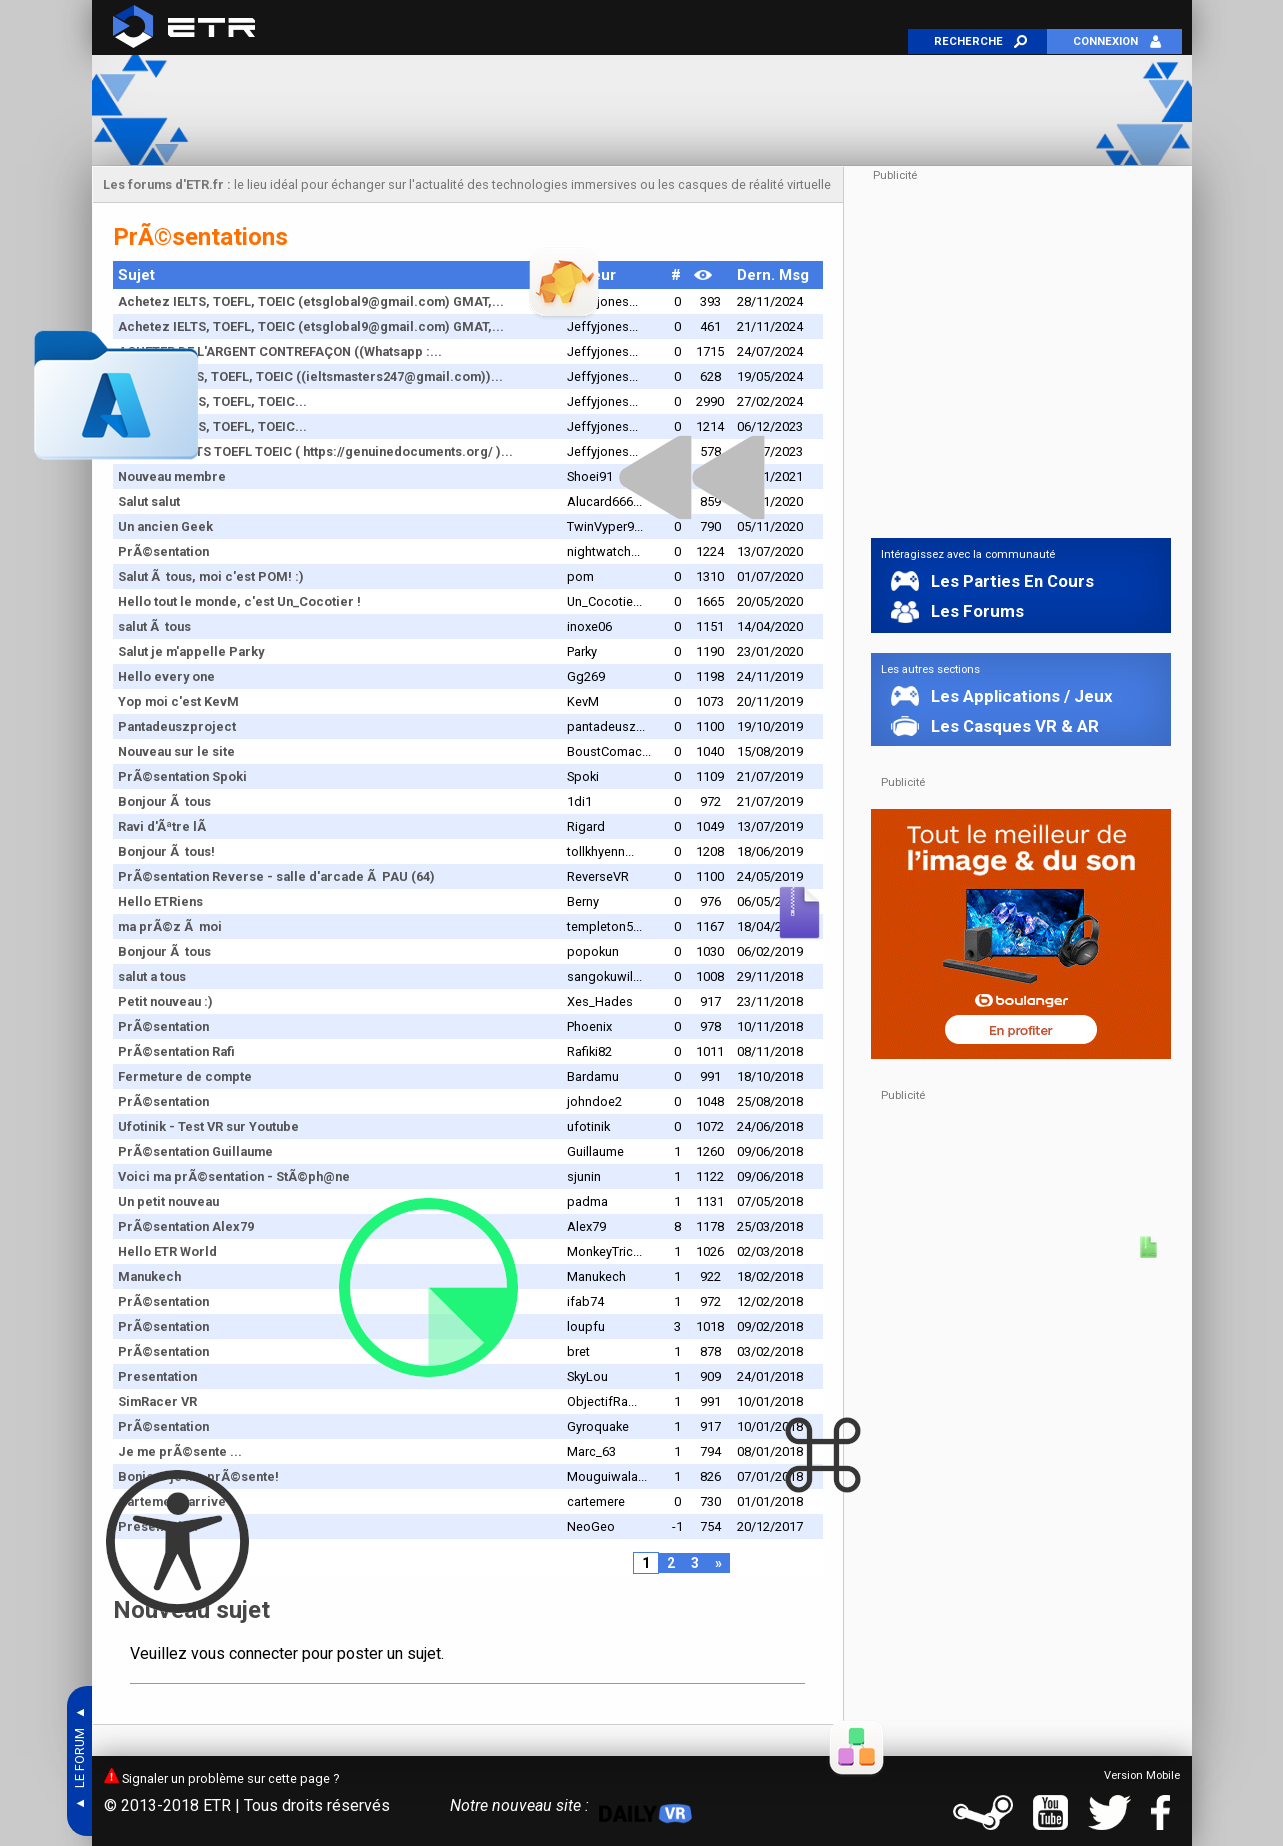 The image size is (1283, 1846). Describe the element at coordinates (1148, 1247) in the screenshot. I see `virtualbox extension pack file` at that location.